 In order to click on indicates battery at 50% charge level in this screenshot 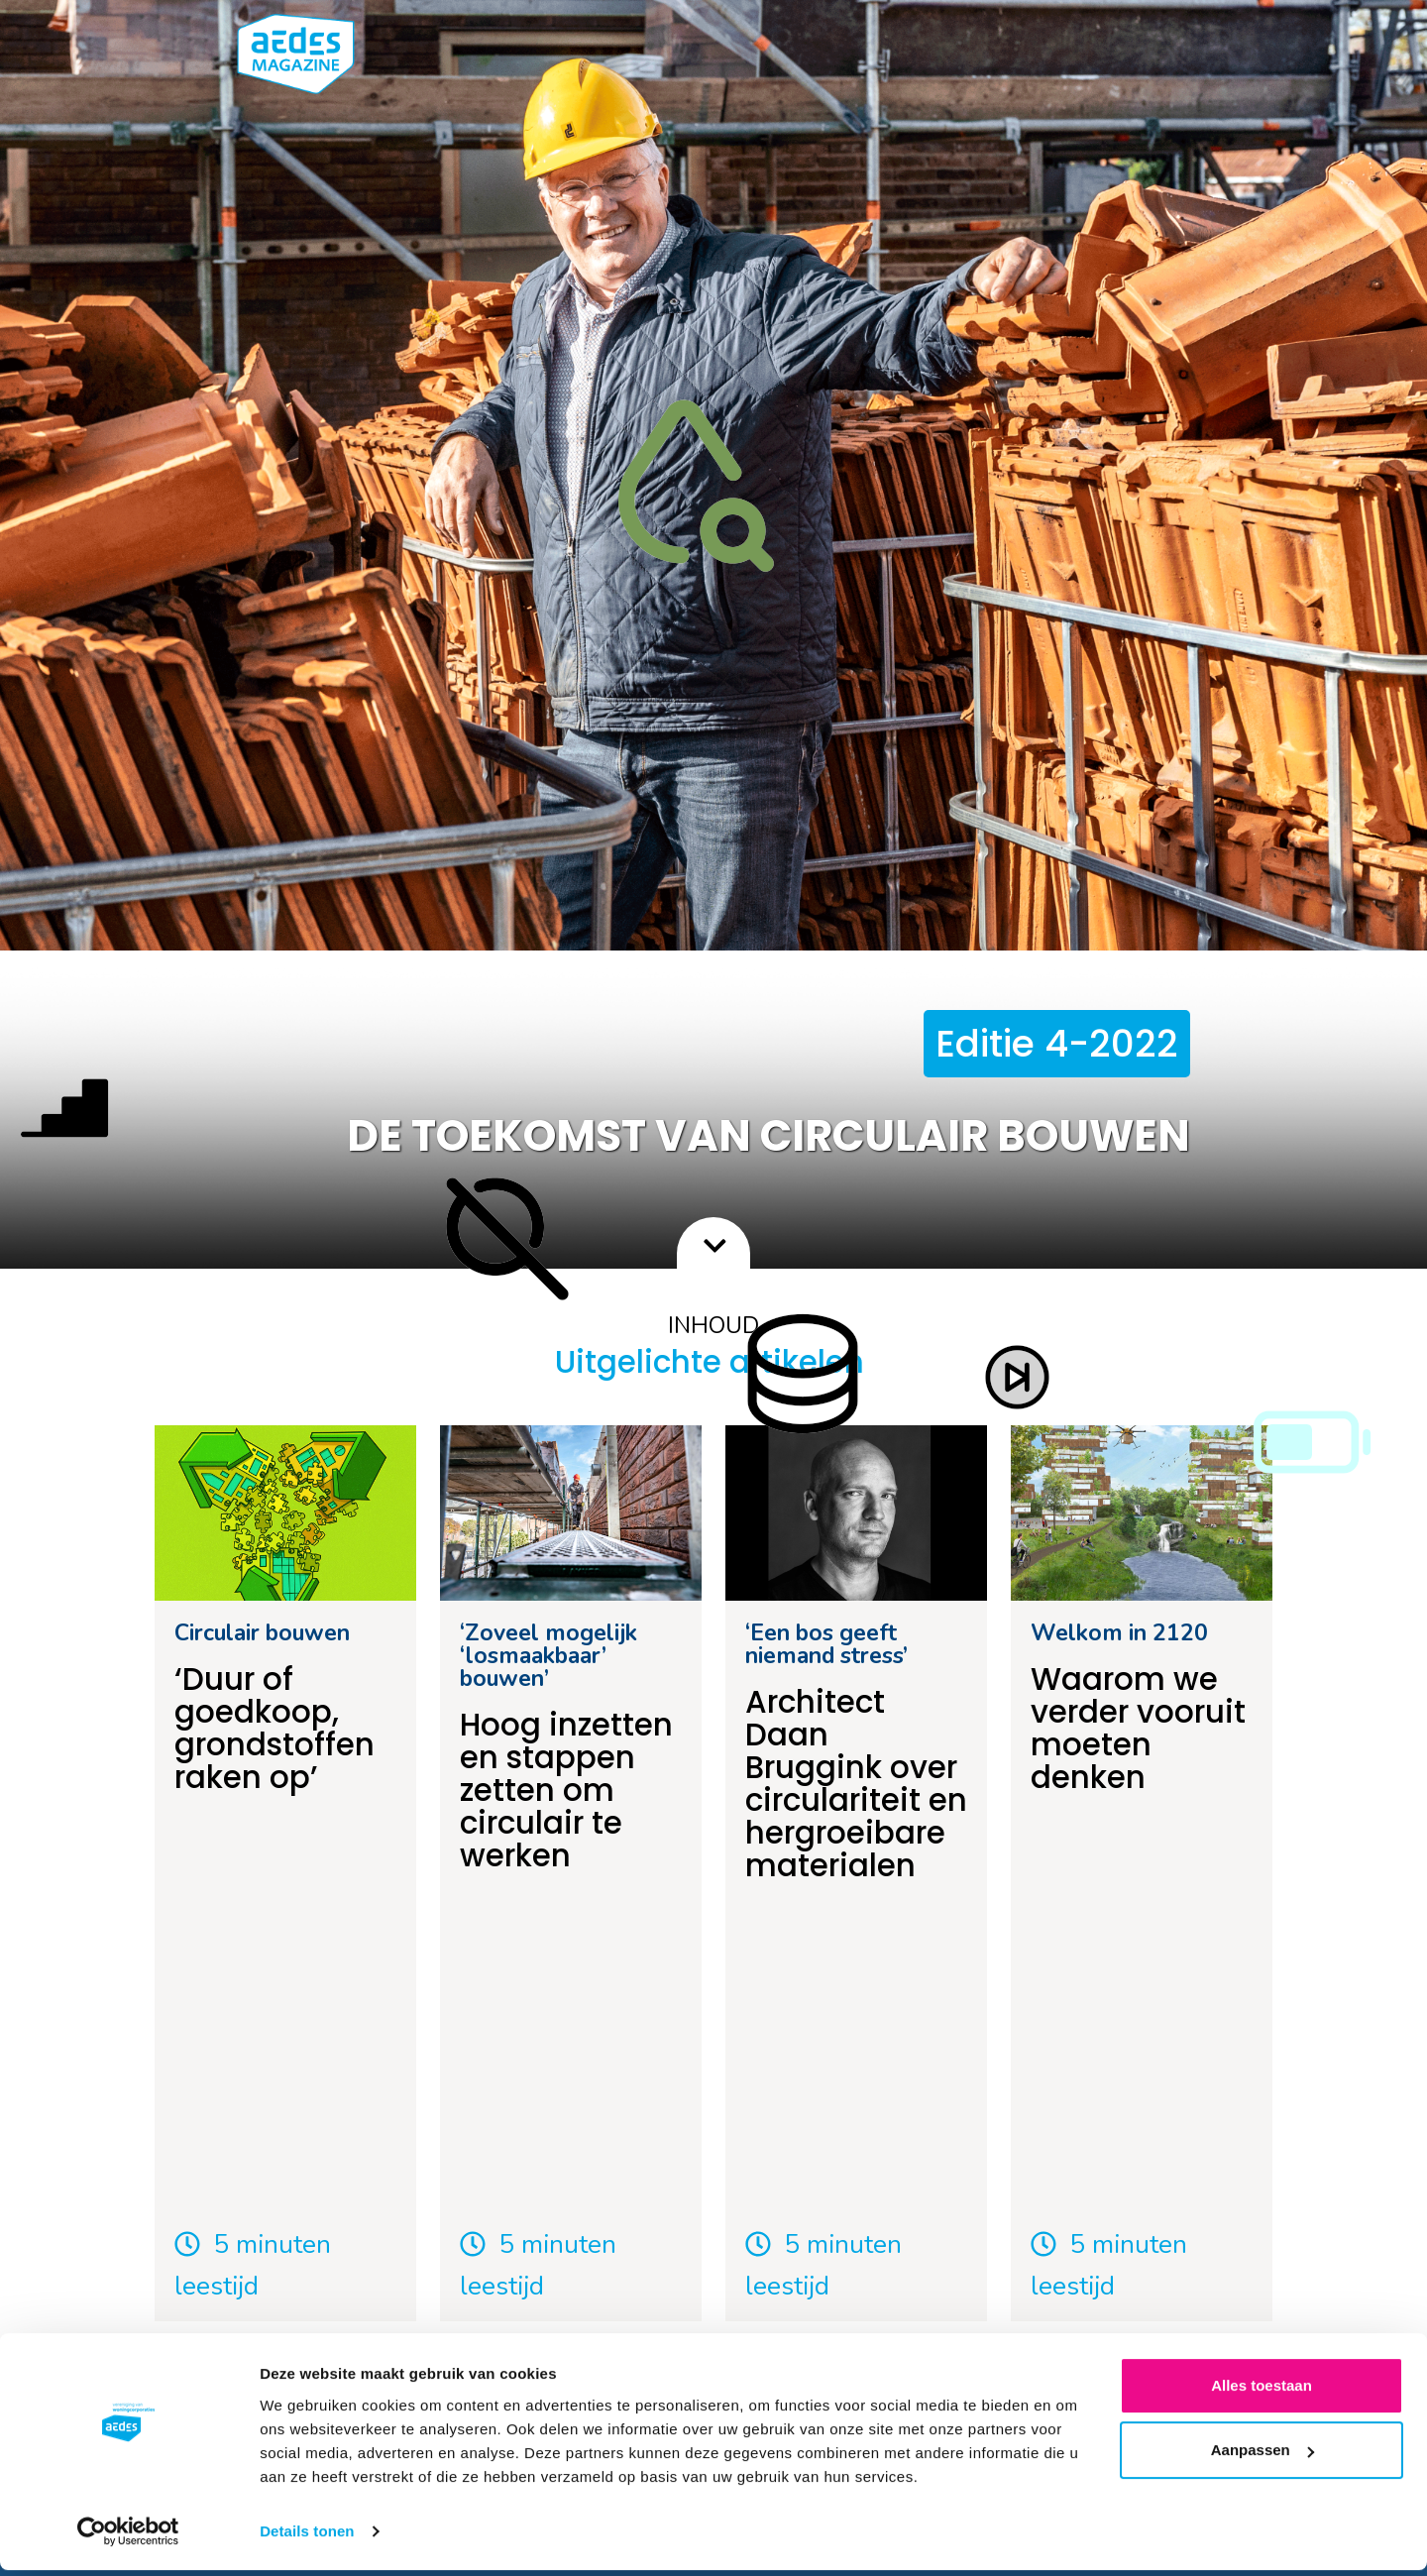, I will do `click(1312, 1442)`.